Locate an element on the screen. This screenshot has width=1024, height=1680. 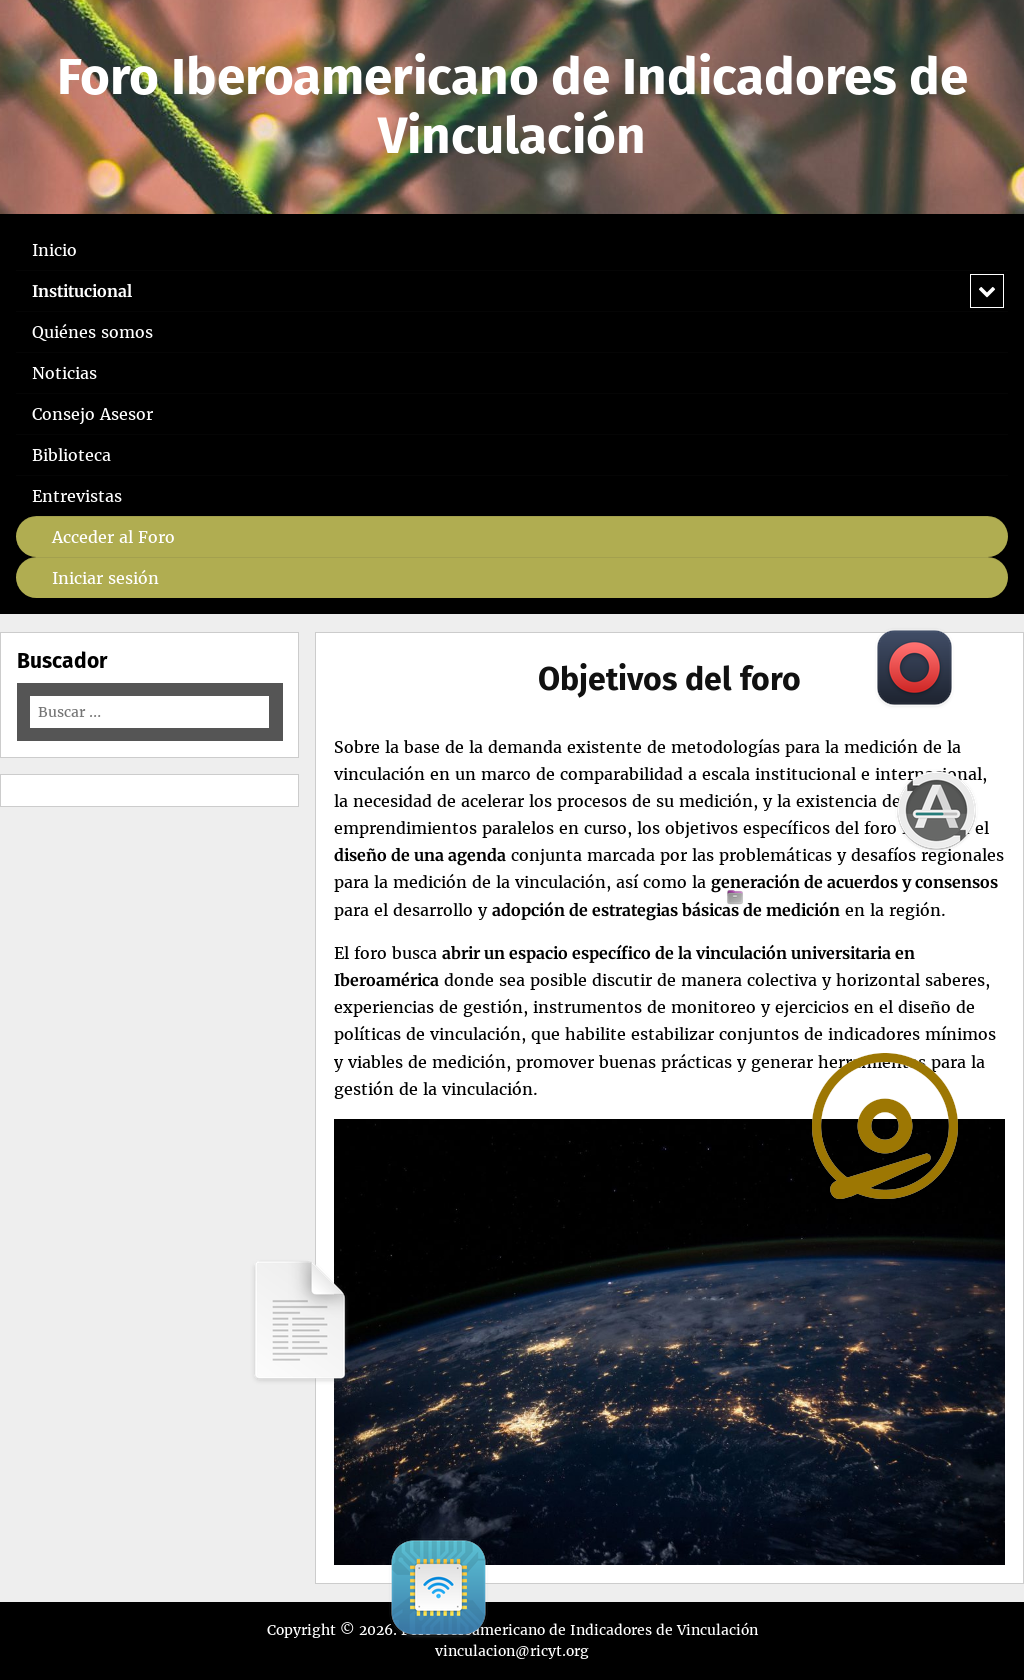
open the file manager is located at coordinates (735, 897).